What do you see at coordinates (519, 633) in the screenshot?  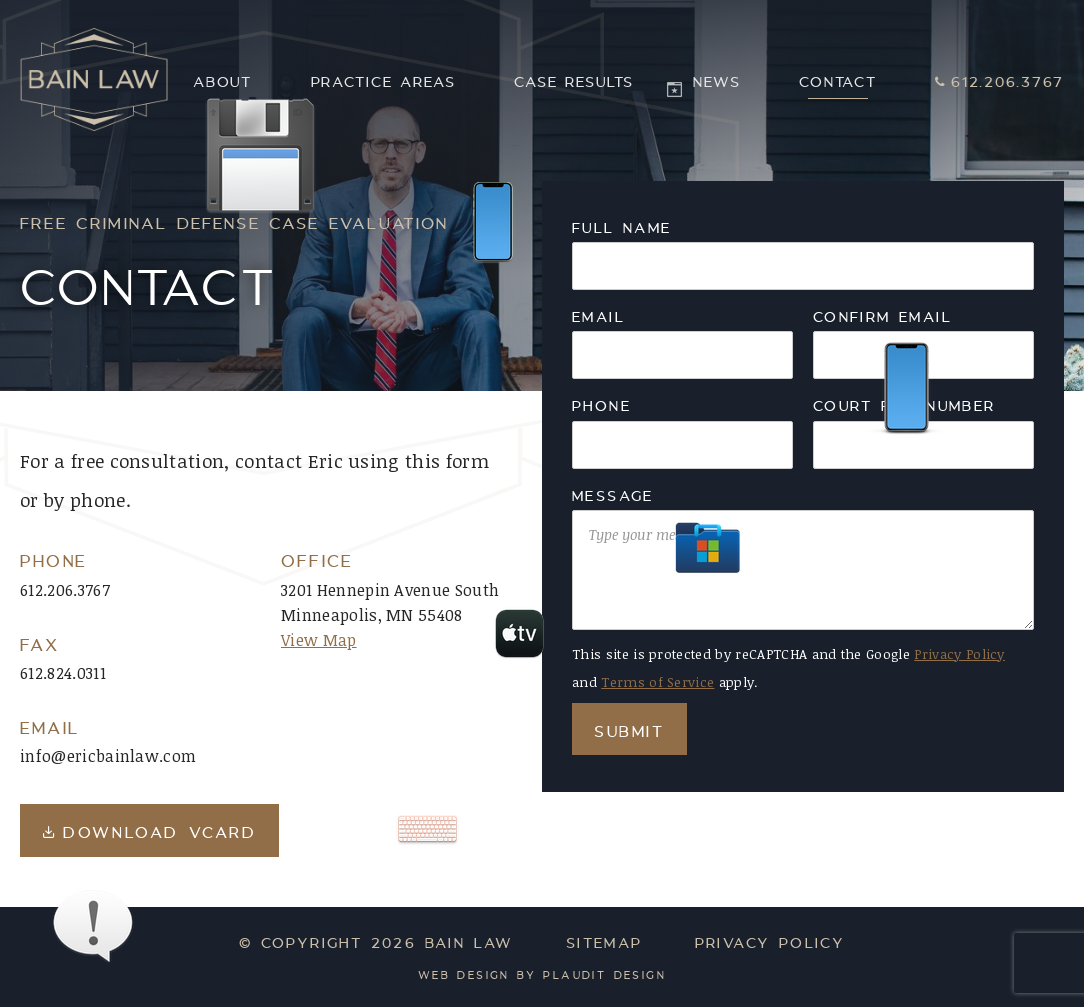 I see `open the apple tv app` at bounding box center [519, 633].